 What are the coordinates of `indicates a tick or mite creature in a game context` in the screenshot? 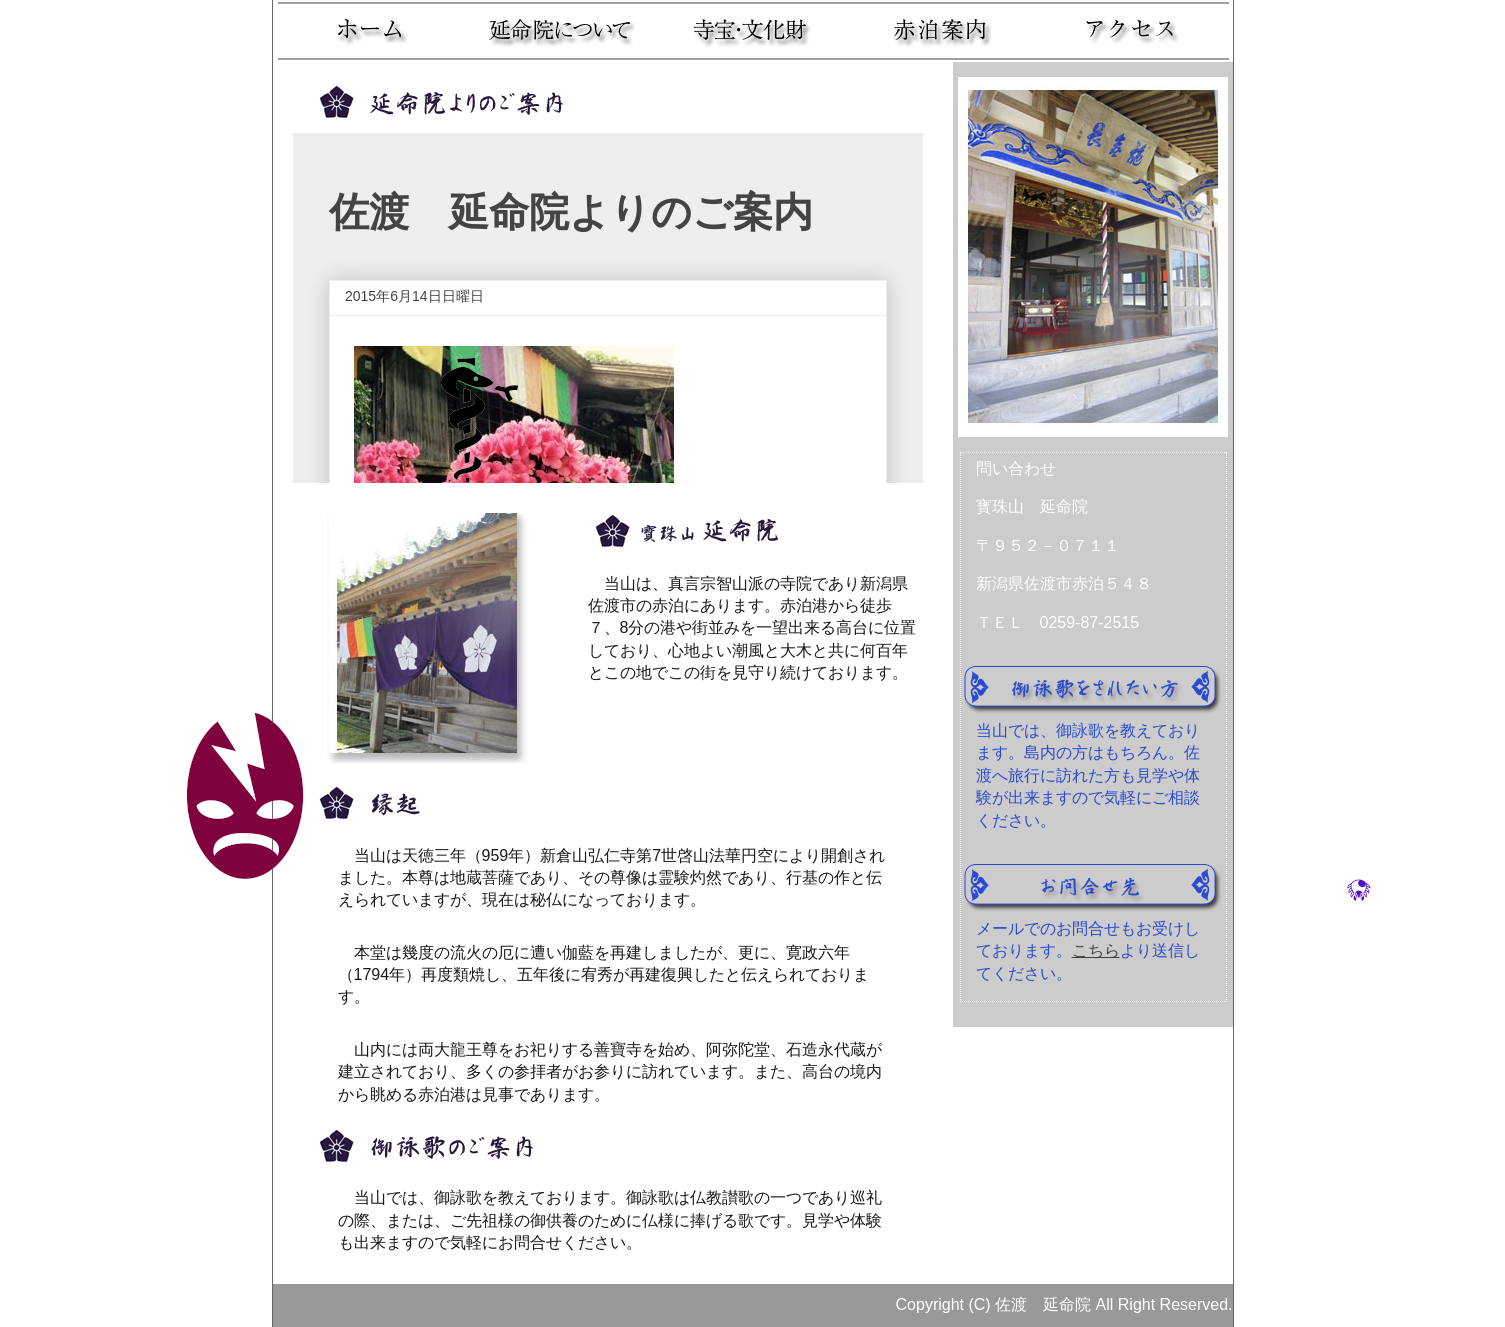 It's located at (1358, 890).